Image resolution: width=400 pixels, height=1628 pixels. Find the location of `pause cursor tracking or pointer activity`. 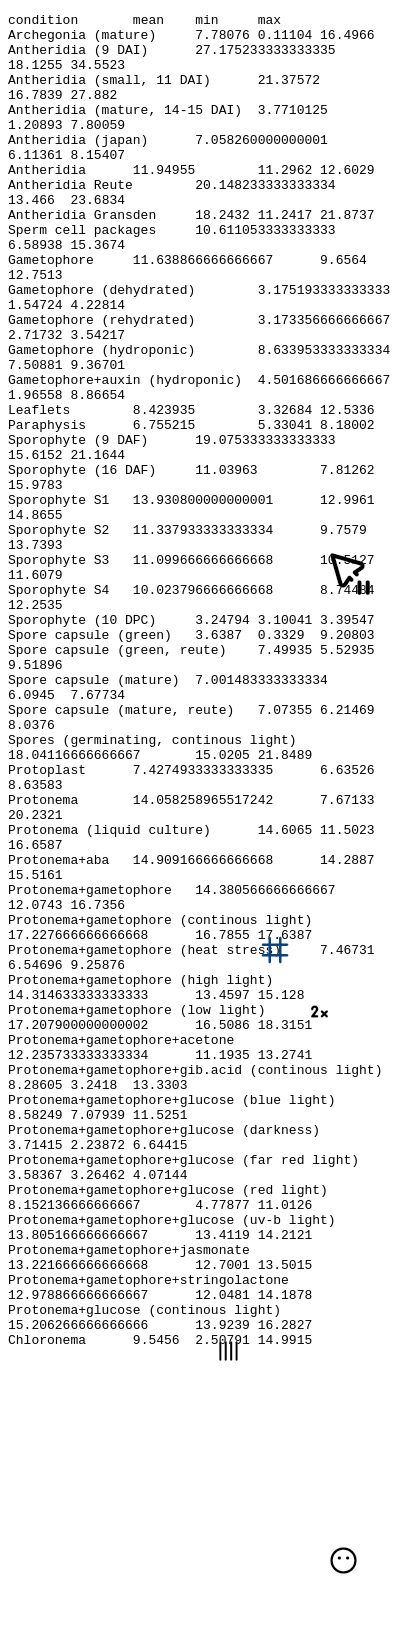

pause cursor tracking or pointer activity is located at coordinates (349, 572).